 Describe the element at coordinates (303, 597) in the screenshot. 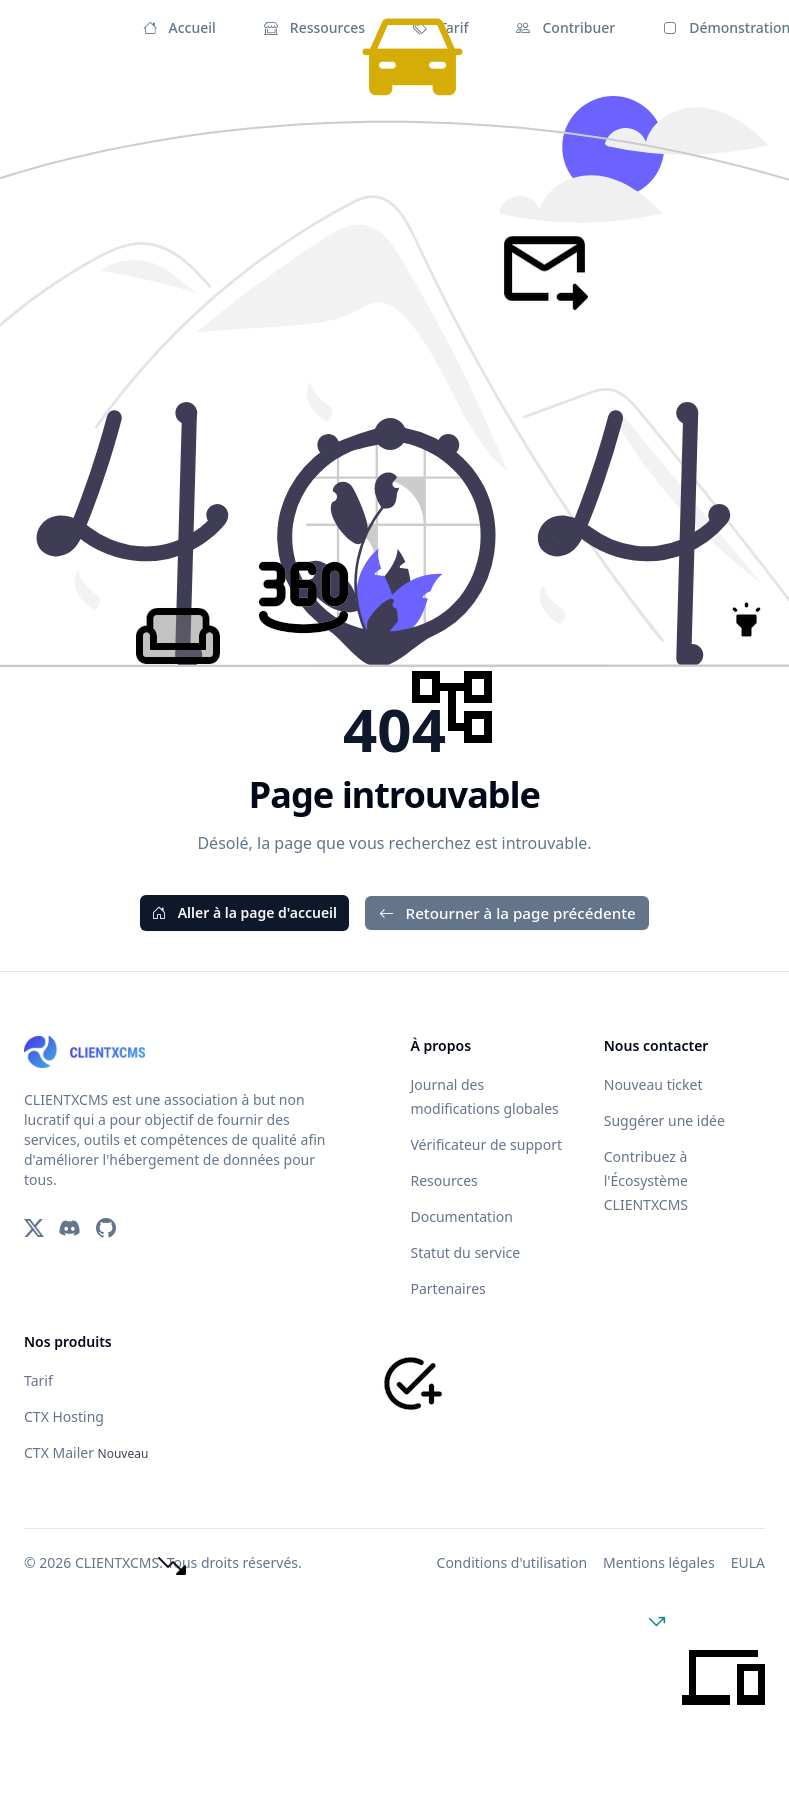

I see `view 360-degree panoramic content` at that location.